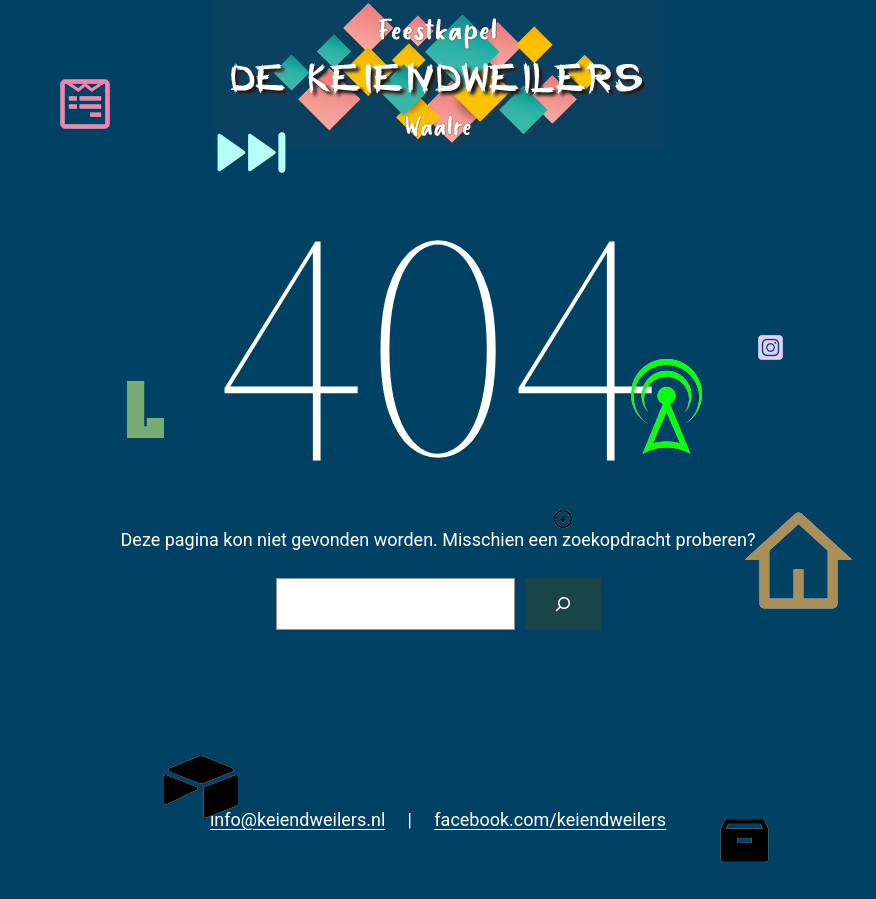  I want to click on download a file or content, so click(563, 519).